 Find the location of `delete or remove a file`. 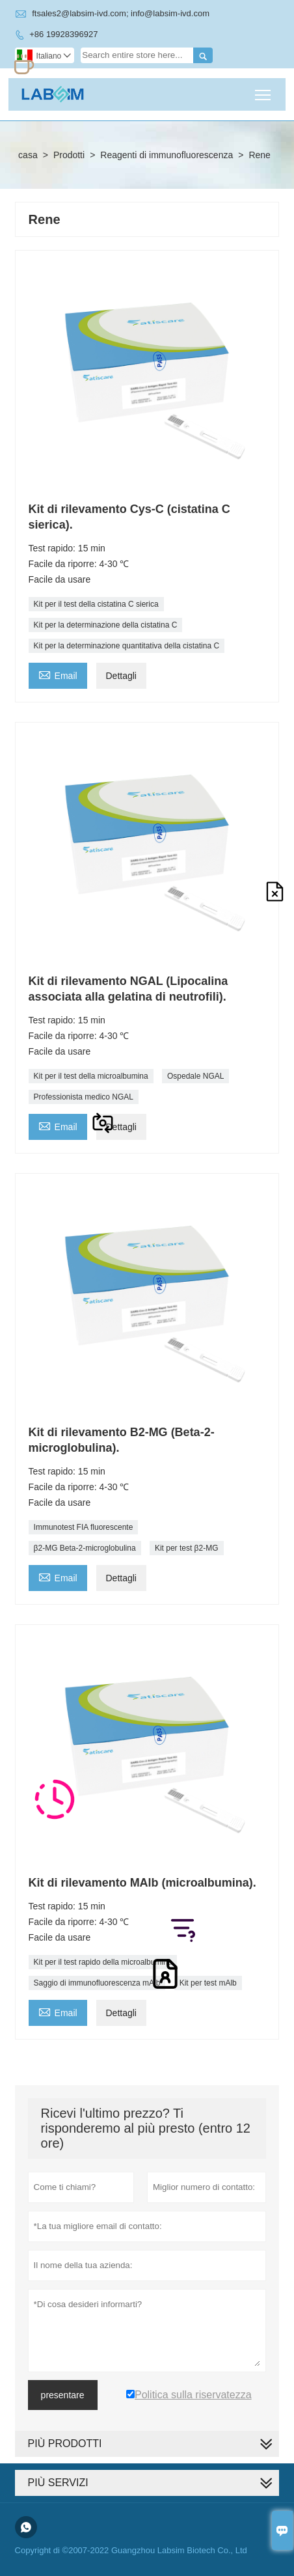

delete or remove a file is located at coordinates (274, 891).